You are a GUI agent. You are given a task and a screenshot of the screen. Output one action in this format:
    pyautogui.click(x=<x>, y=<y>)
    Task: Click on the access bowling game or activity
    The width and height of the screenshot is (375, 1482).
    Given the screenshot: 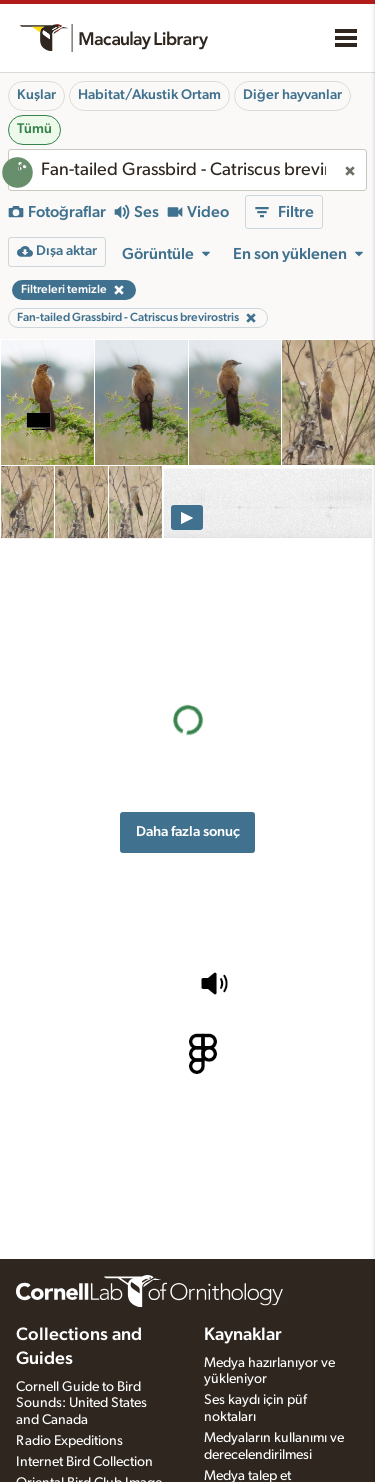 What is the action you would take?
    pyautogui.click(x=17, y=172)
    